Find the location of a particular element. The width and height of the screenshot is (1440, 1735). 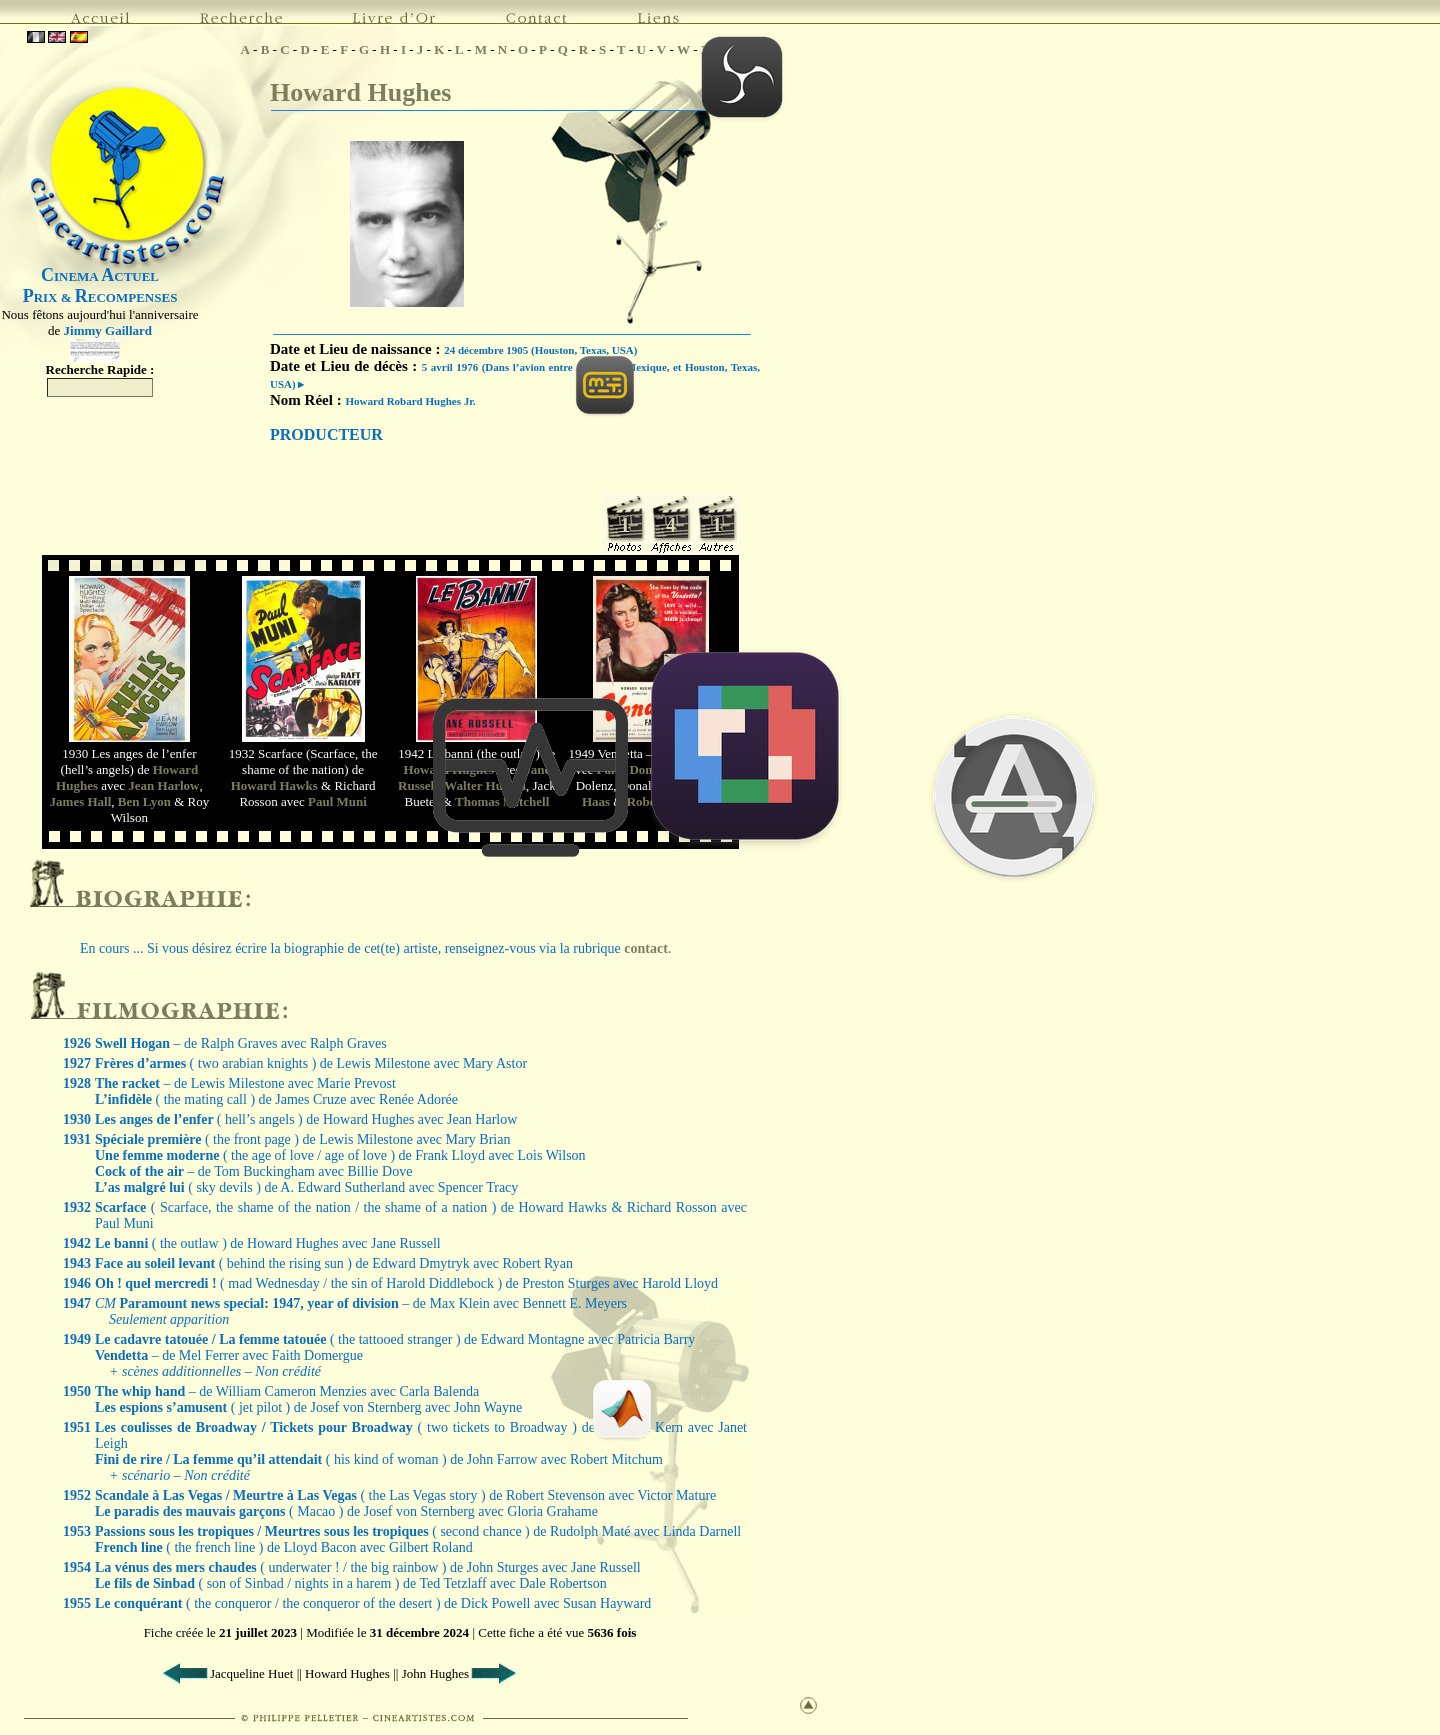

open monkeytype typing test app is located at coordinates (605, 385).